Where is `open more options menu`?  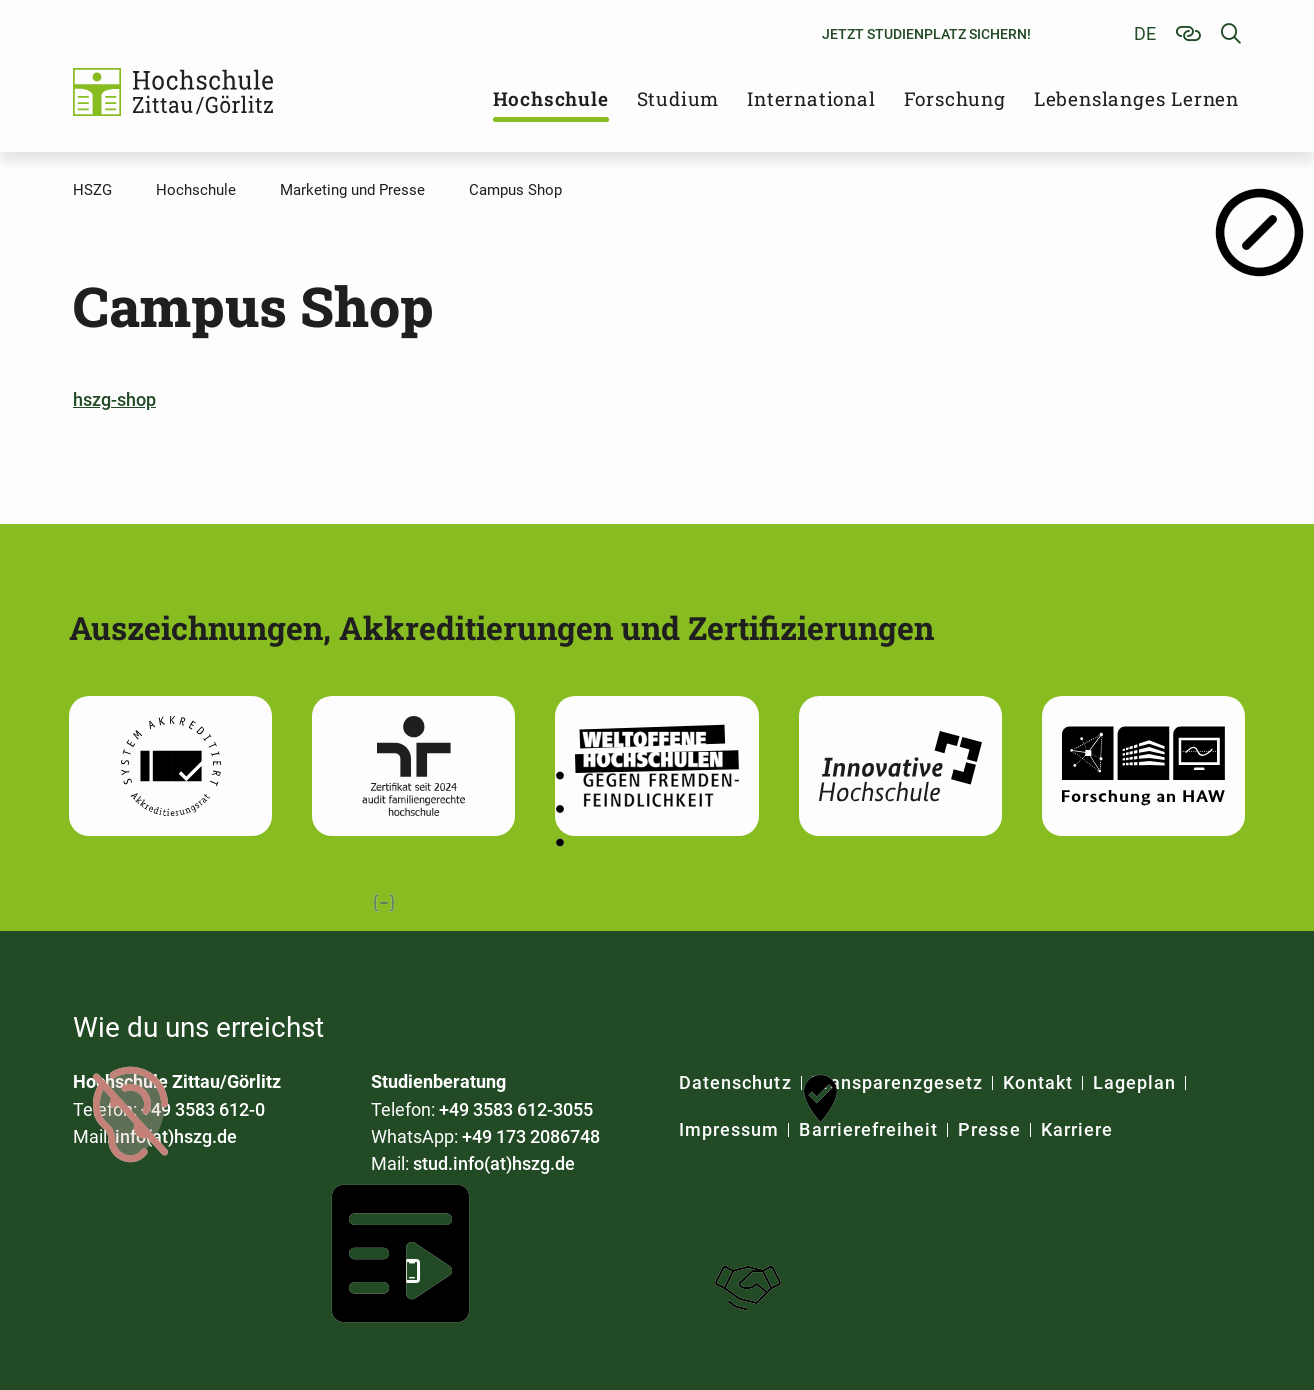 open more options menu is located at coordinates (560, 809).